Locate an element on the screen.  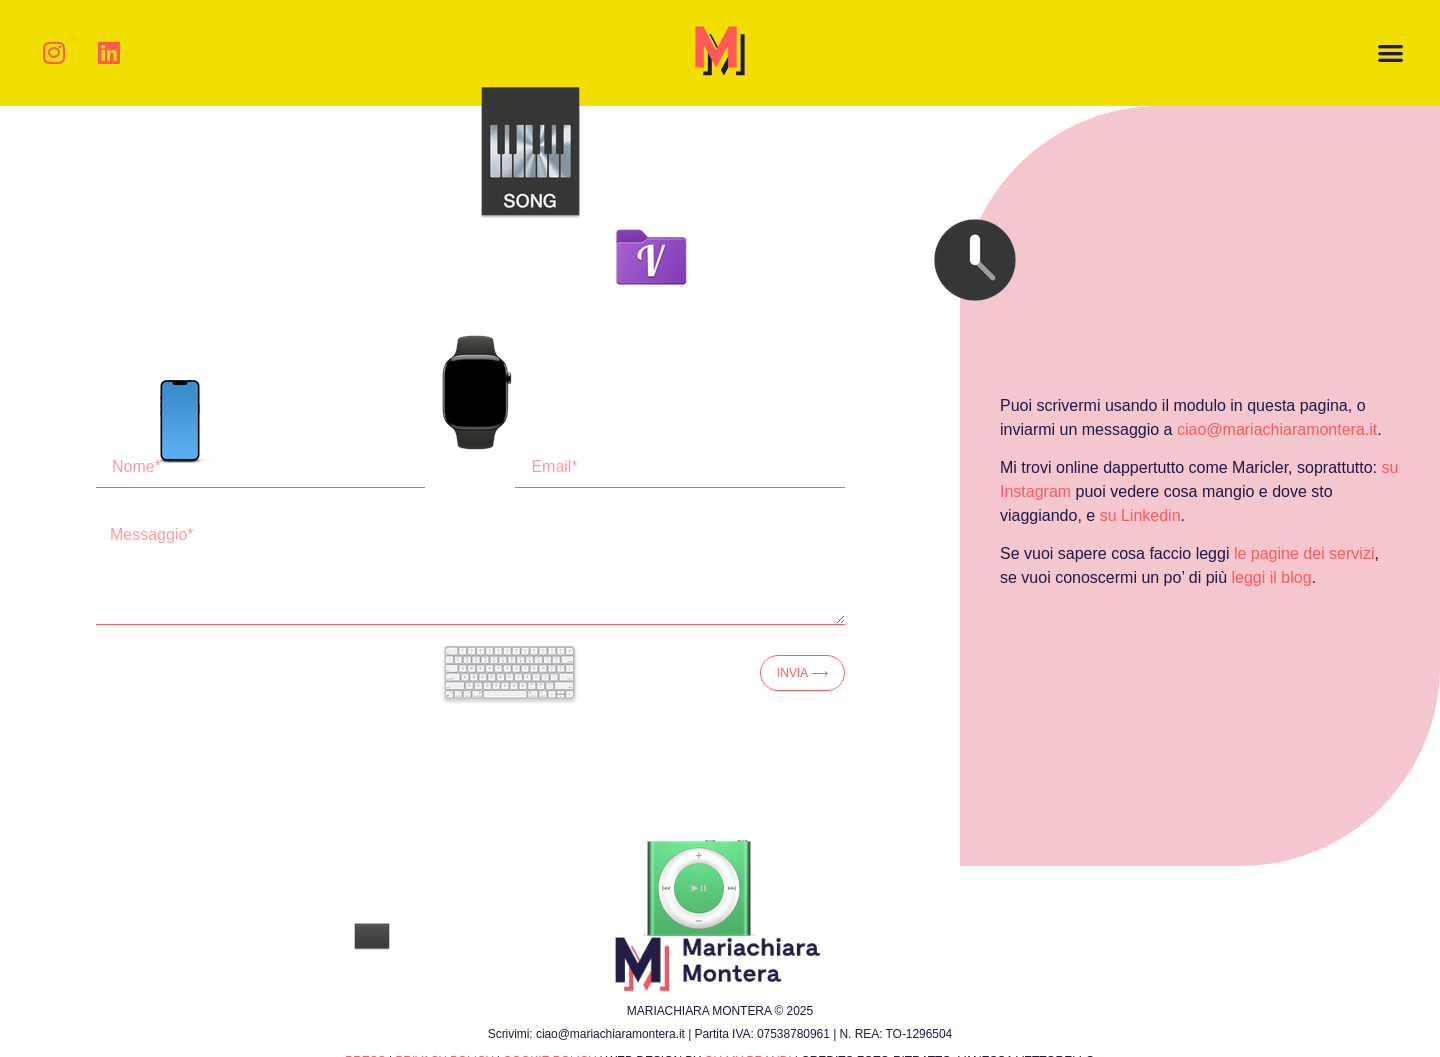
trackpad or touchpad device icon is located at coordinates (372, 936).